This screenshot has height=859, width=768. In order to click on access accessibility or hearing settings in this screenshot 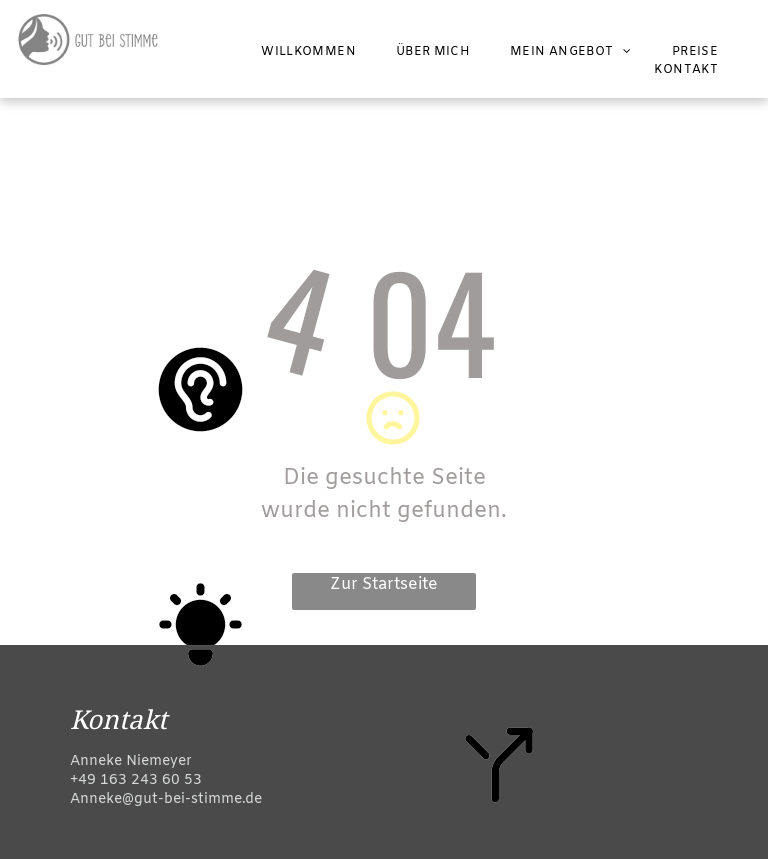, I will do `click(200, 389)`.